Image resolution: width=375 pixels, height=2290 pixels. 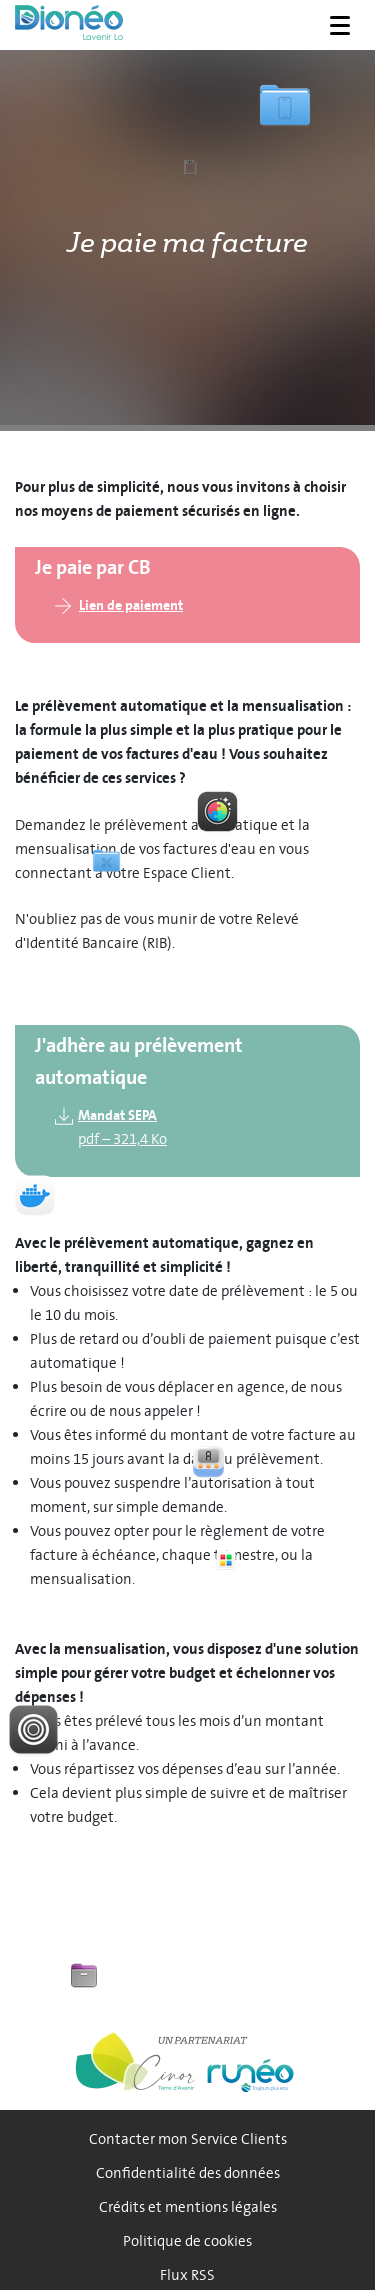 I want to click on access removable storage device, so click(x=190, y=167).